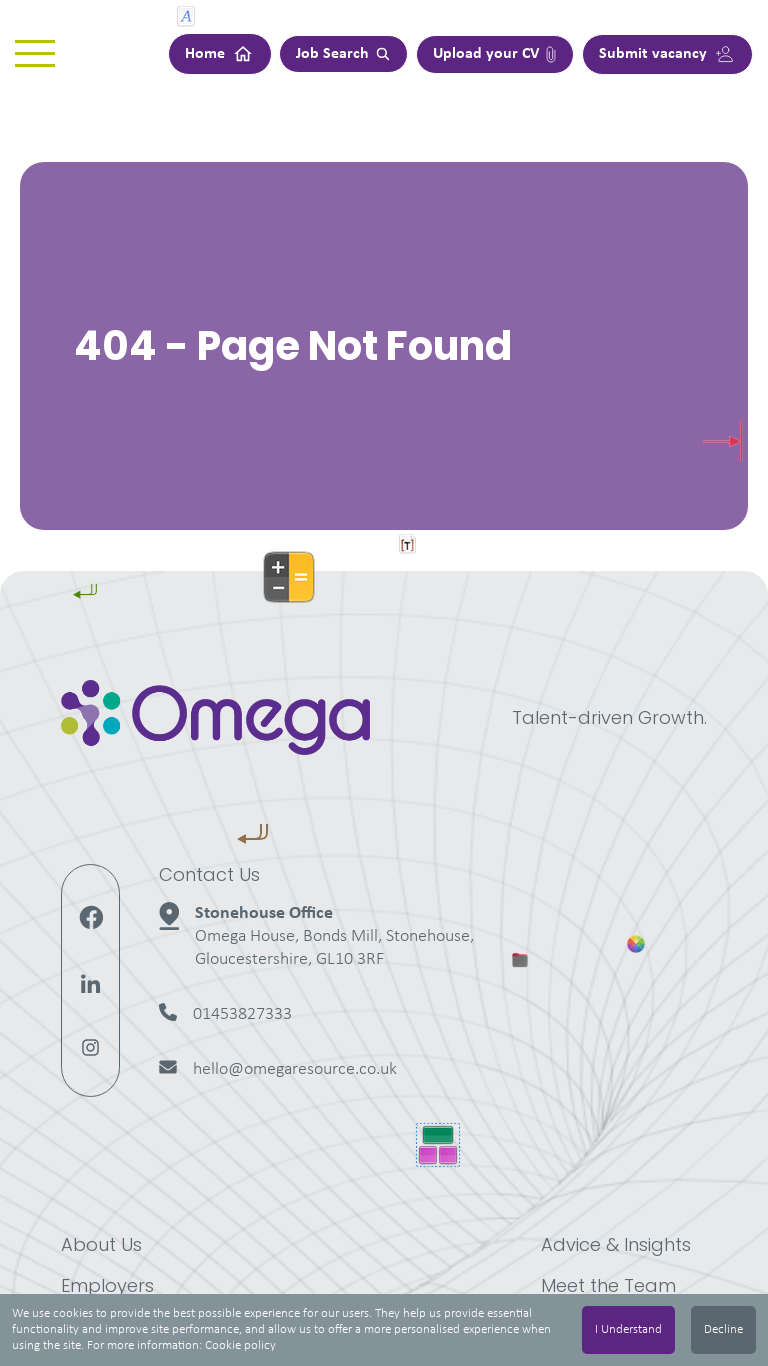  Describe the element at coordinates (289, 577) in the screenshot. I see `open the calculator app` at that location.